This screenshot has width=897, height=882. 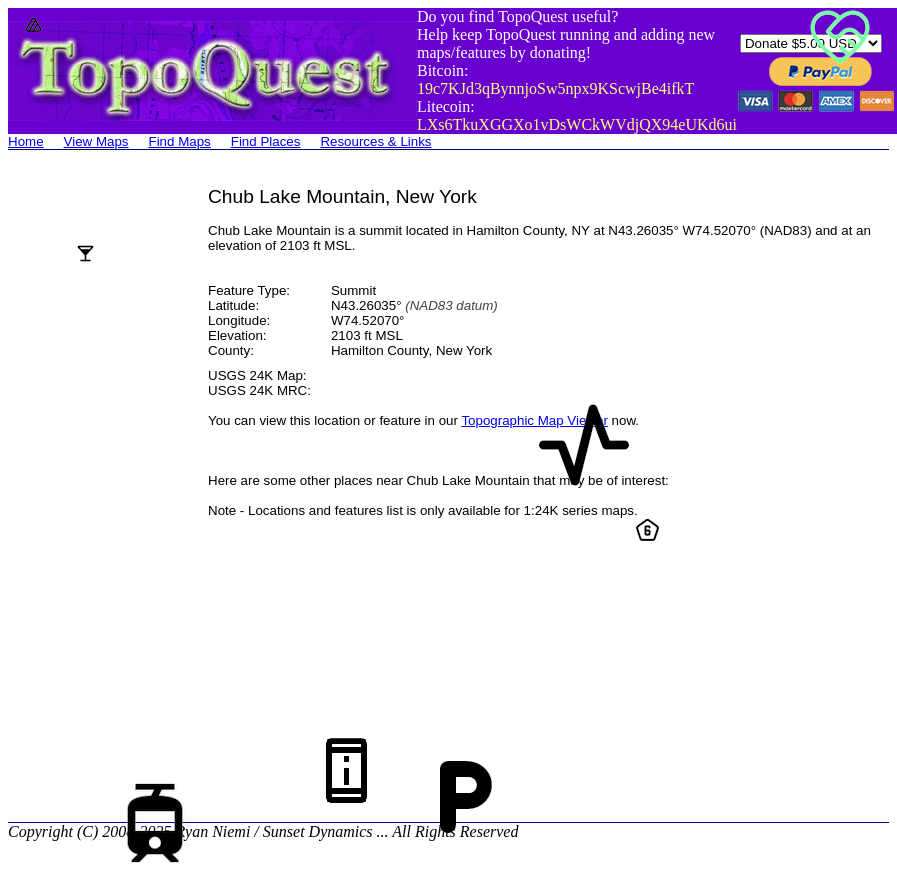 I want to click on do not use chlorine bleach care instruction, so click(x=33, y=25).